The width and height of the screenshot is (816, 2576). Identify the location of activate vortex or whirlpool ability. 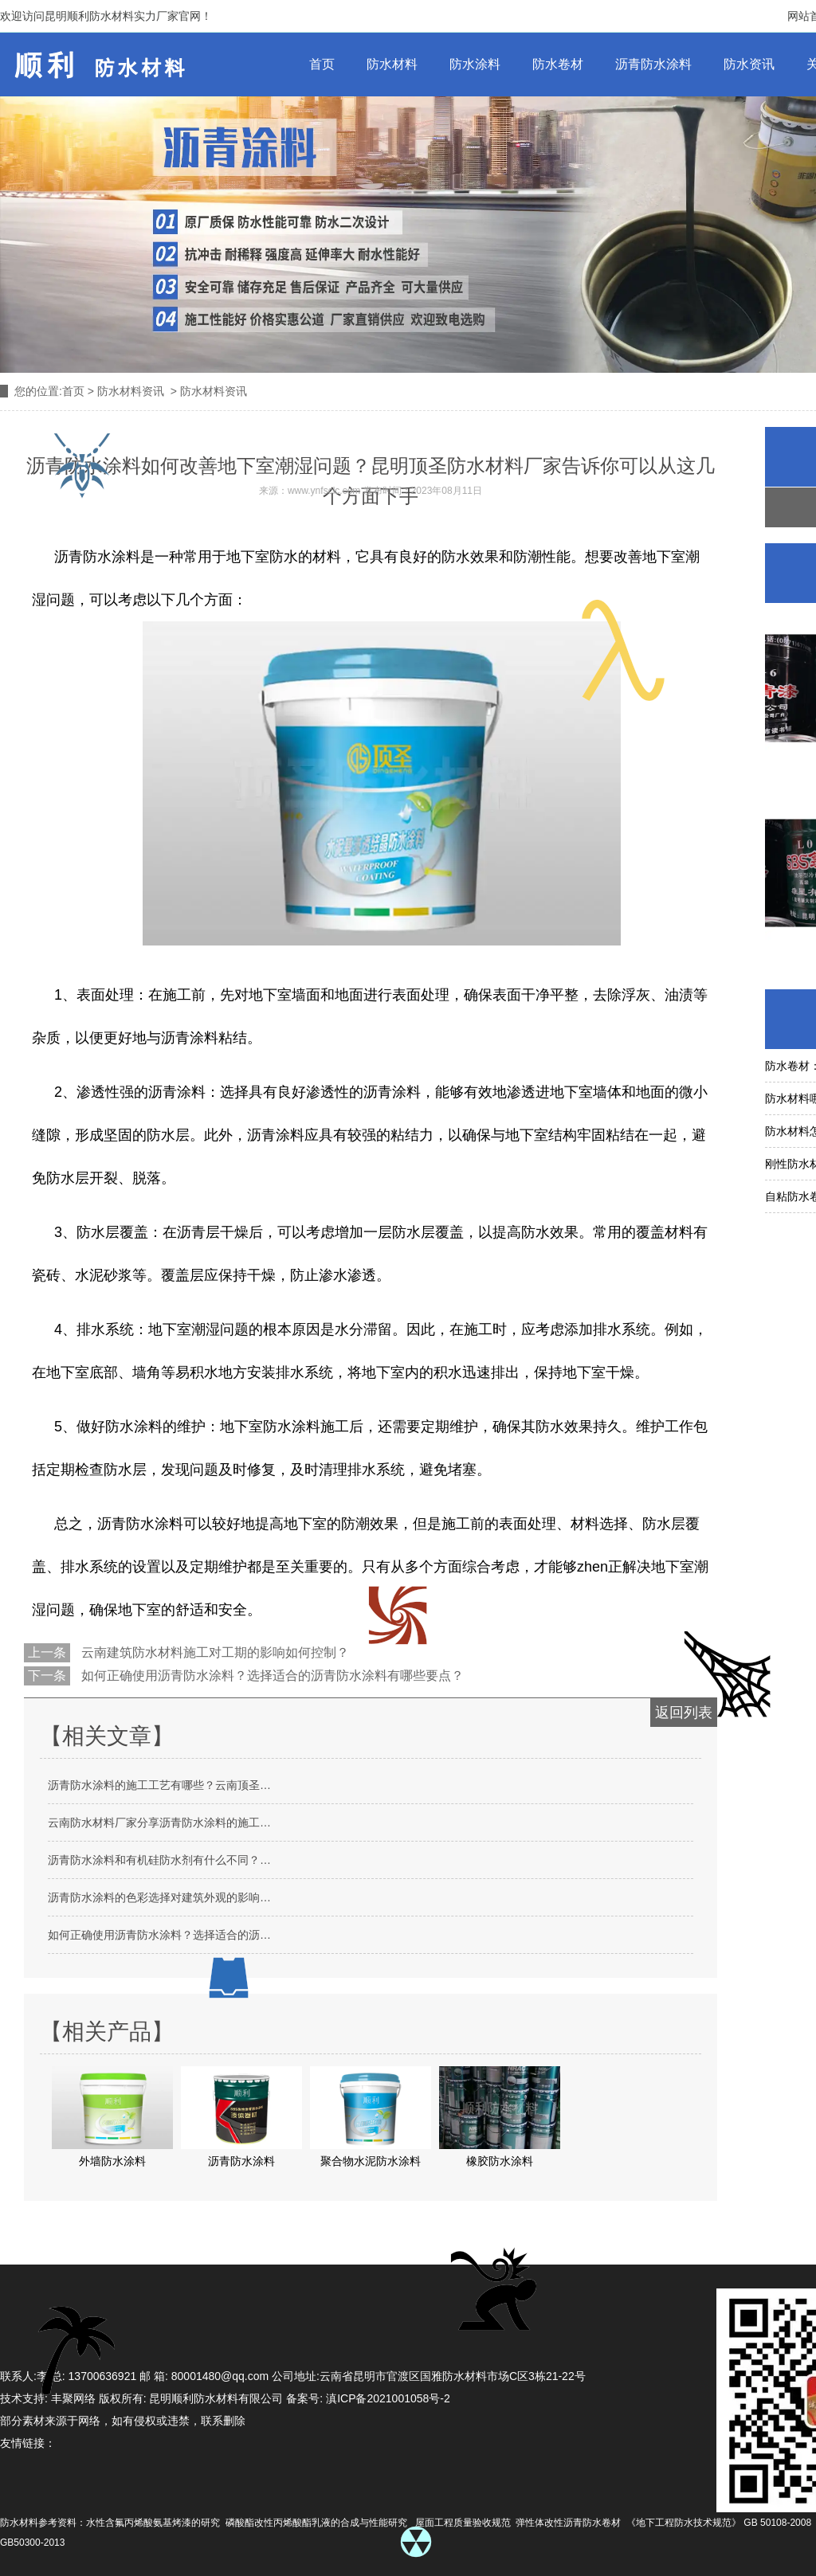
(398, 1615).